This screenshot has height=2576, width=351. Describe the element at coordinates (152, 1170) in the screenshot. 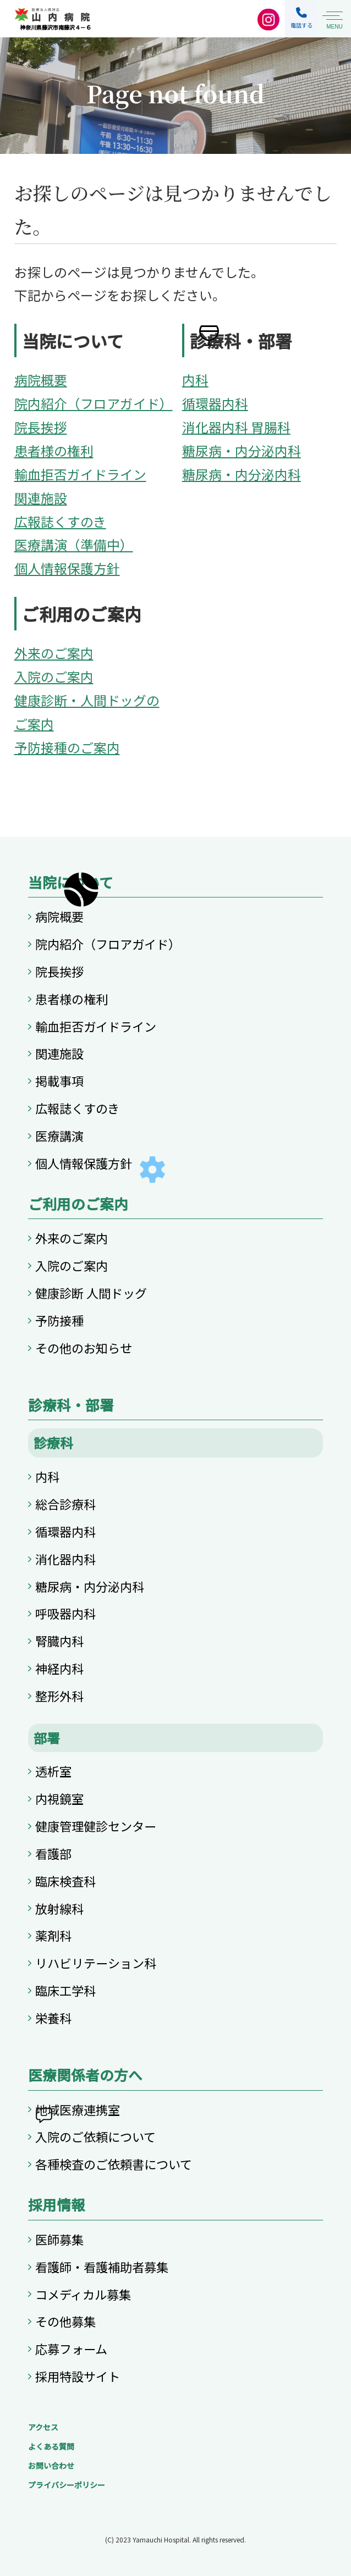

I see `access settings` at that location.